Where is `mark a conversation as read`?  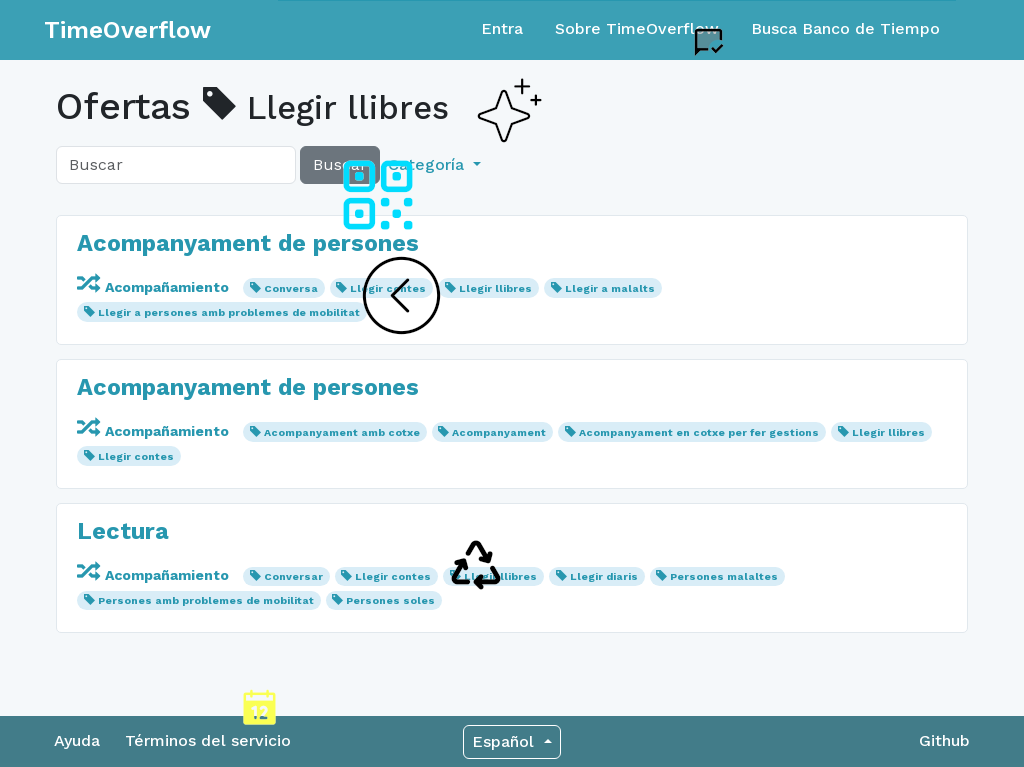
mark a conversation as read is located at coordinates (708, 42).